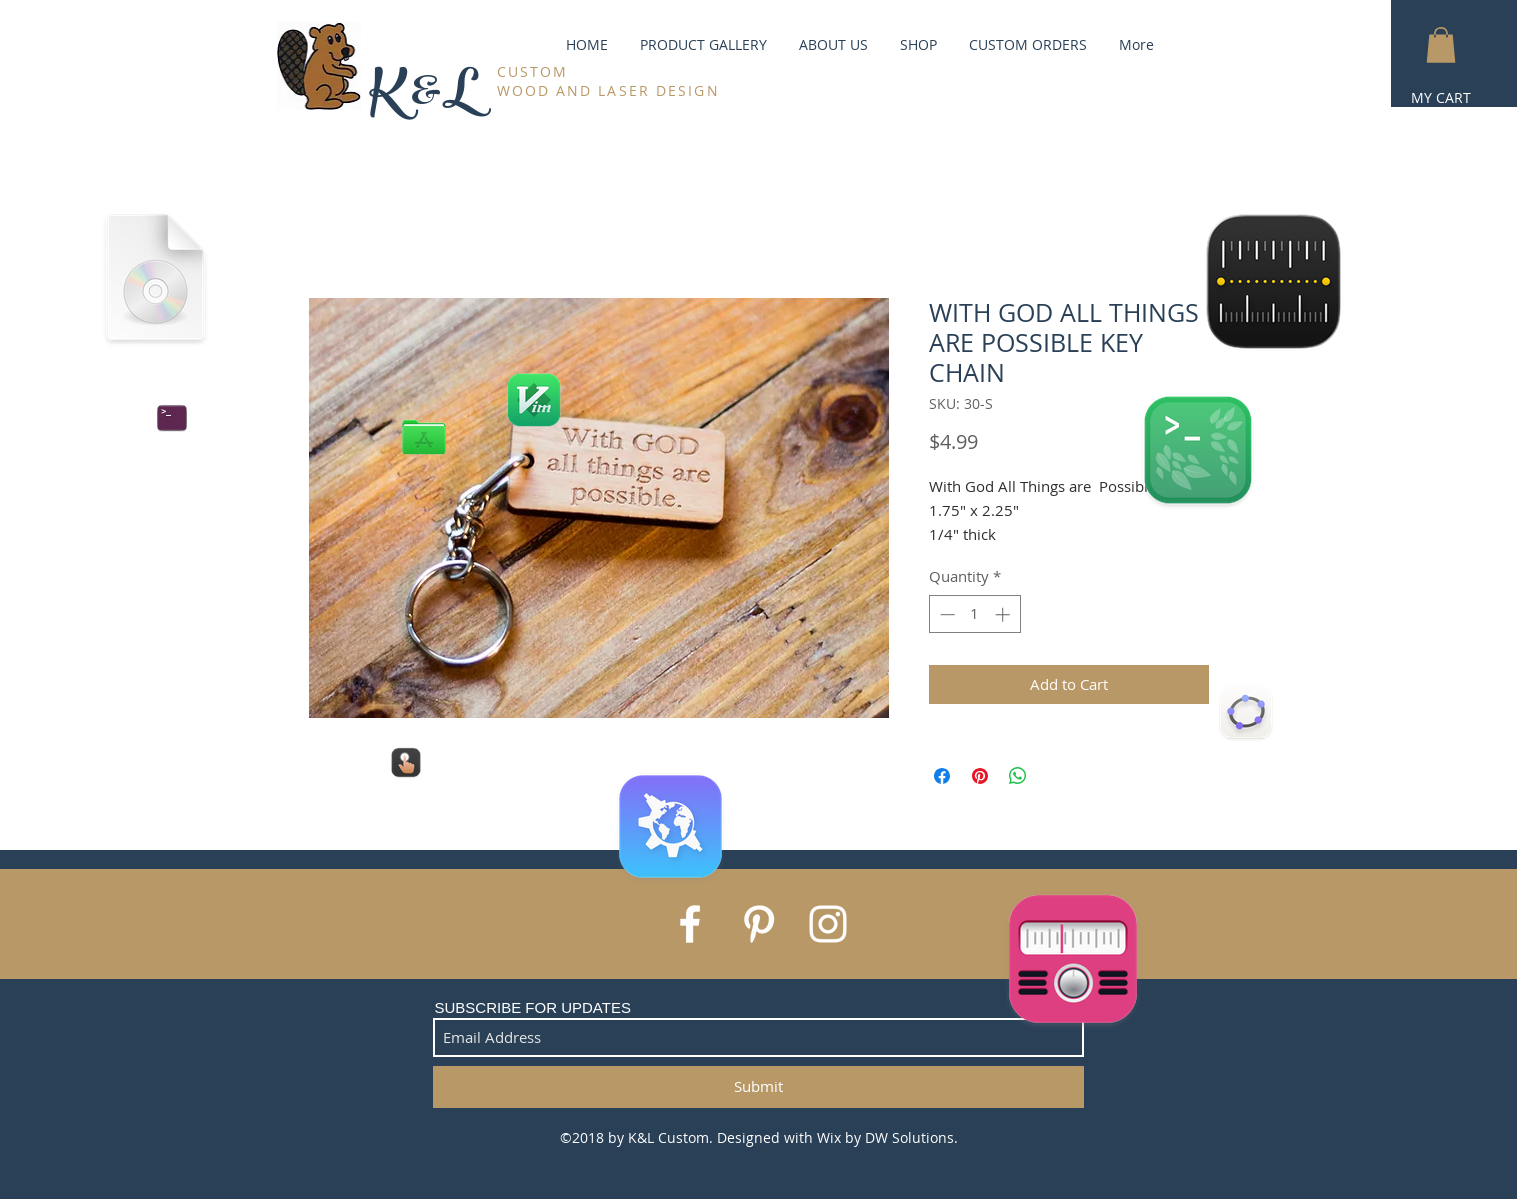 Image resolution: width=1517 pixels, height=1199 pixels. I want to click on an ISO disc image file, so click(155, 279).